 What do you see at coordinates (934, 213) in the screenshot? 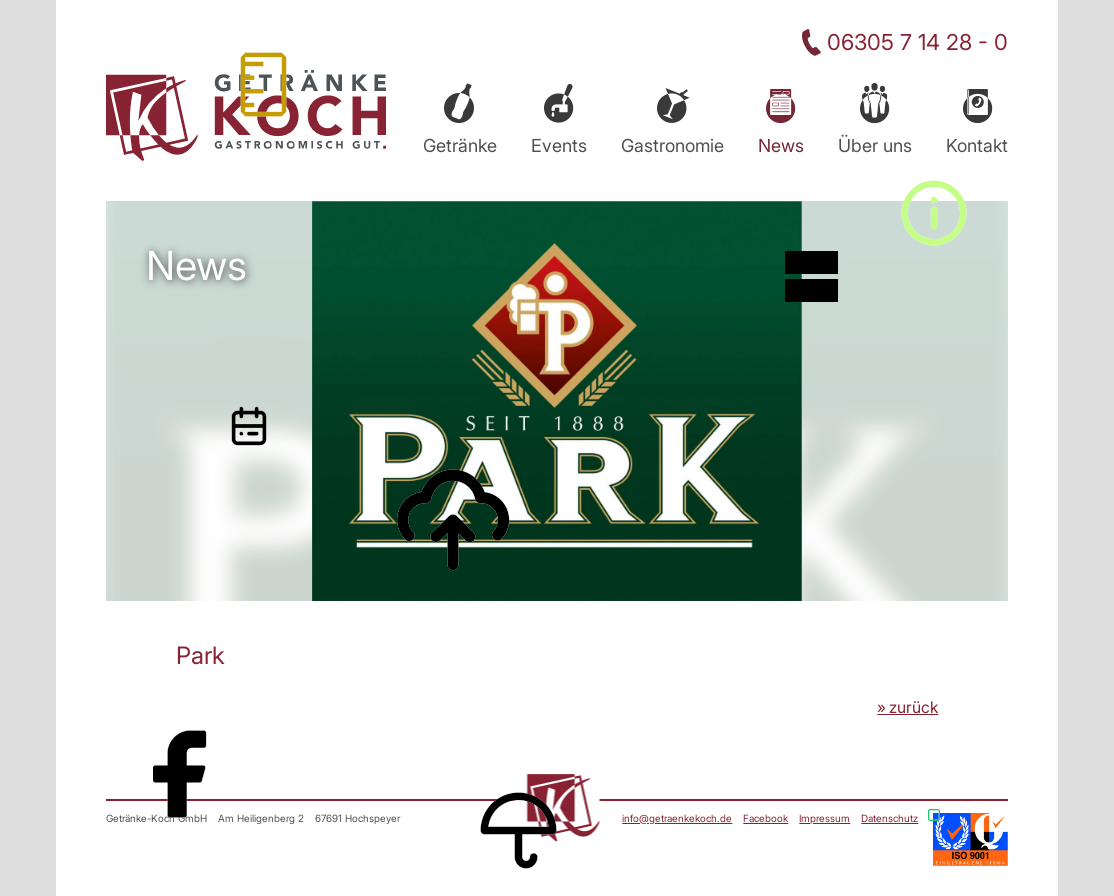
I see `view more information` at bounding box center [934, 213].